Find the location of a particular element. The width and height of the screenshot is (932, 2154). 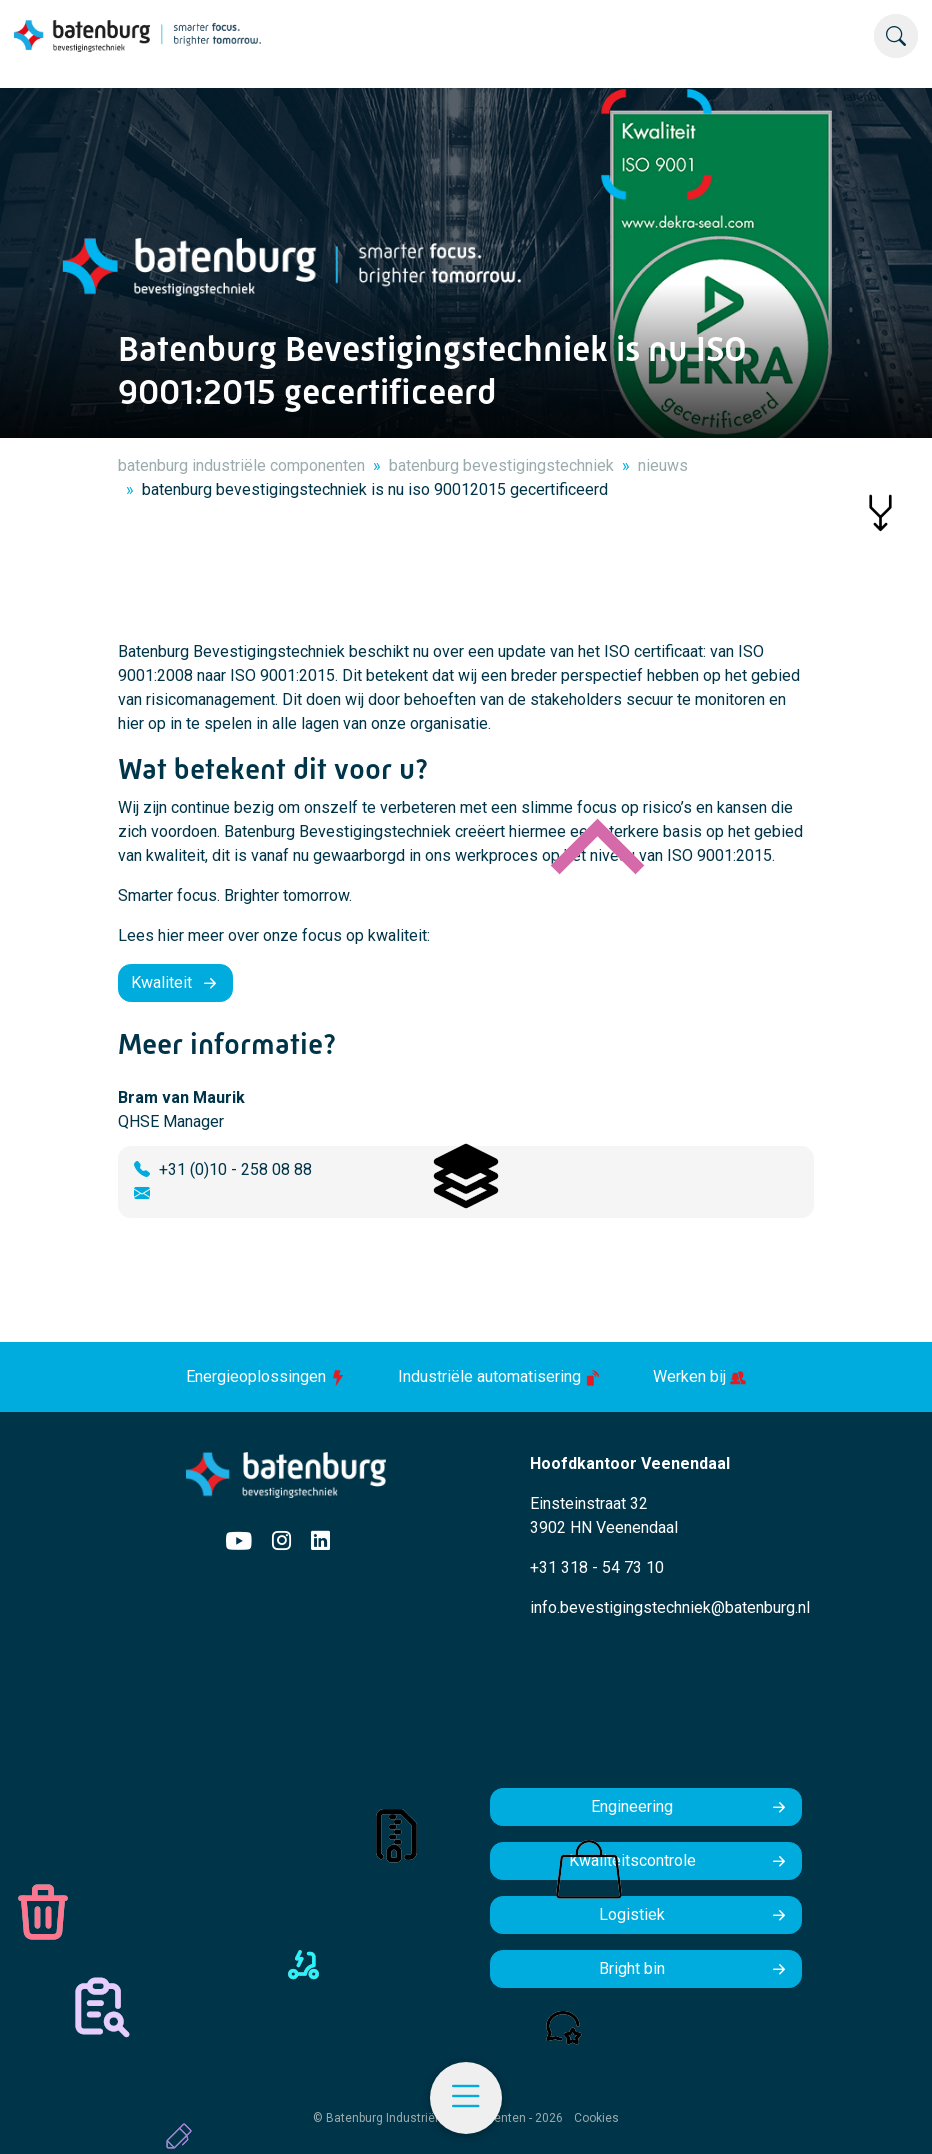

mark a conversation as favorite is located at coordinates (563, 2026).